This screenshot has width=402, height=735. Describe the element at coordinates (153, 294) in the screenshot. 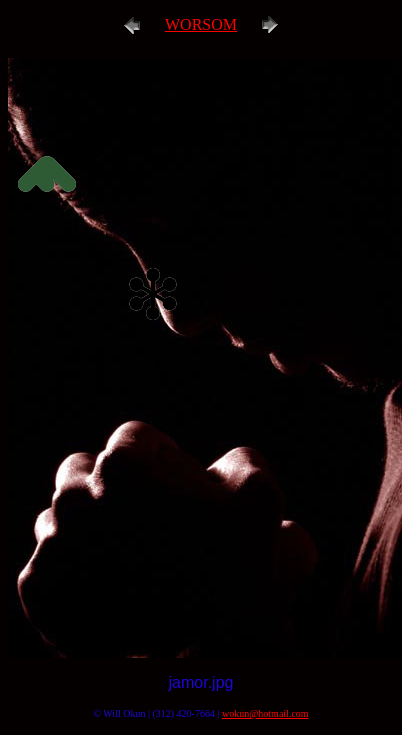

I see `launch GoToMeeting app` at that location.